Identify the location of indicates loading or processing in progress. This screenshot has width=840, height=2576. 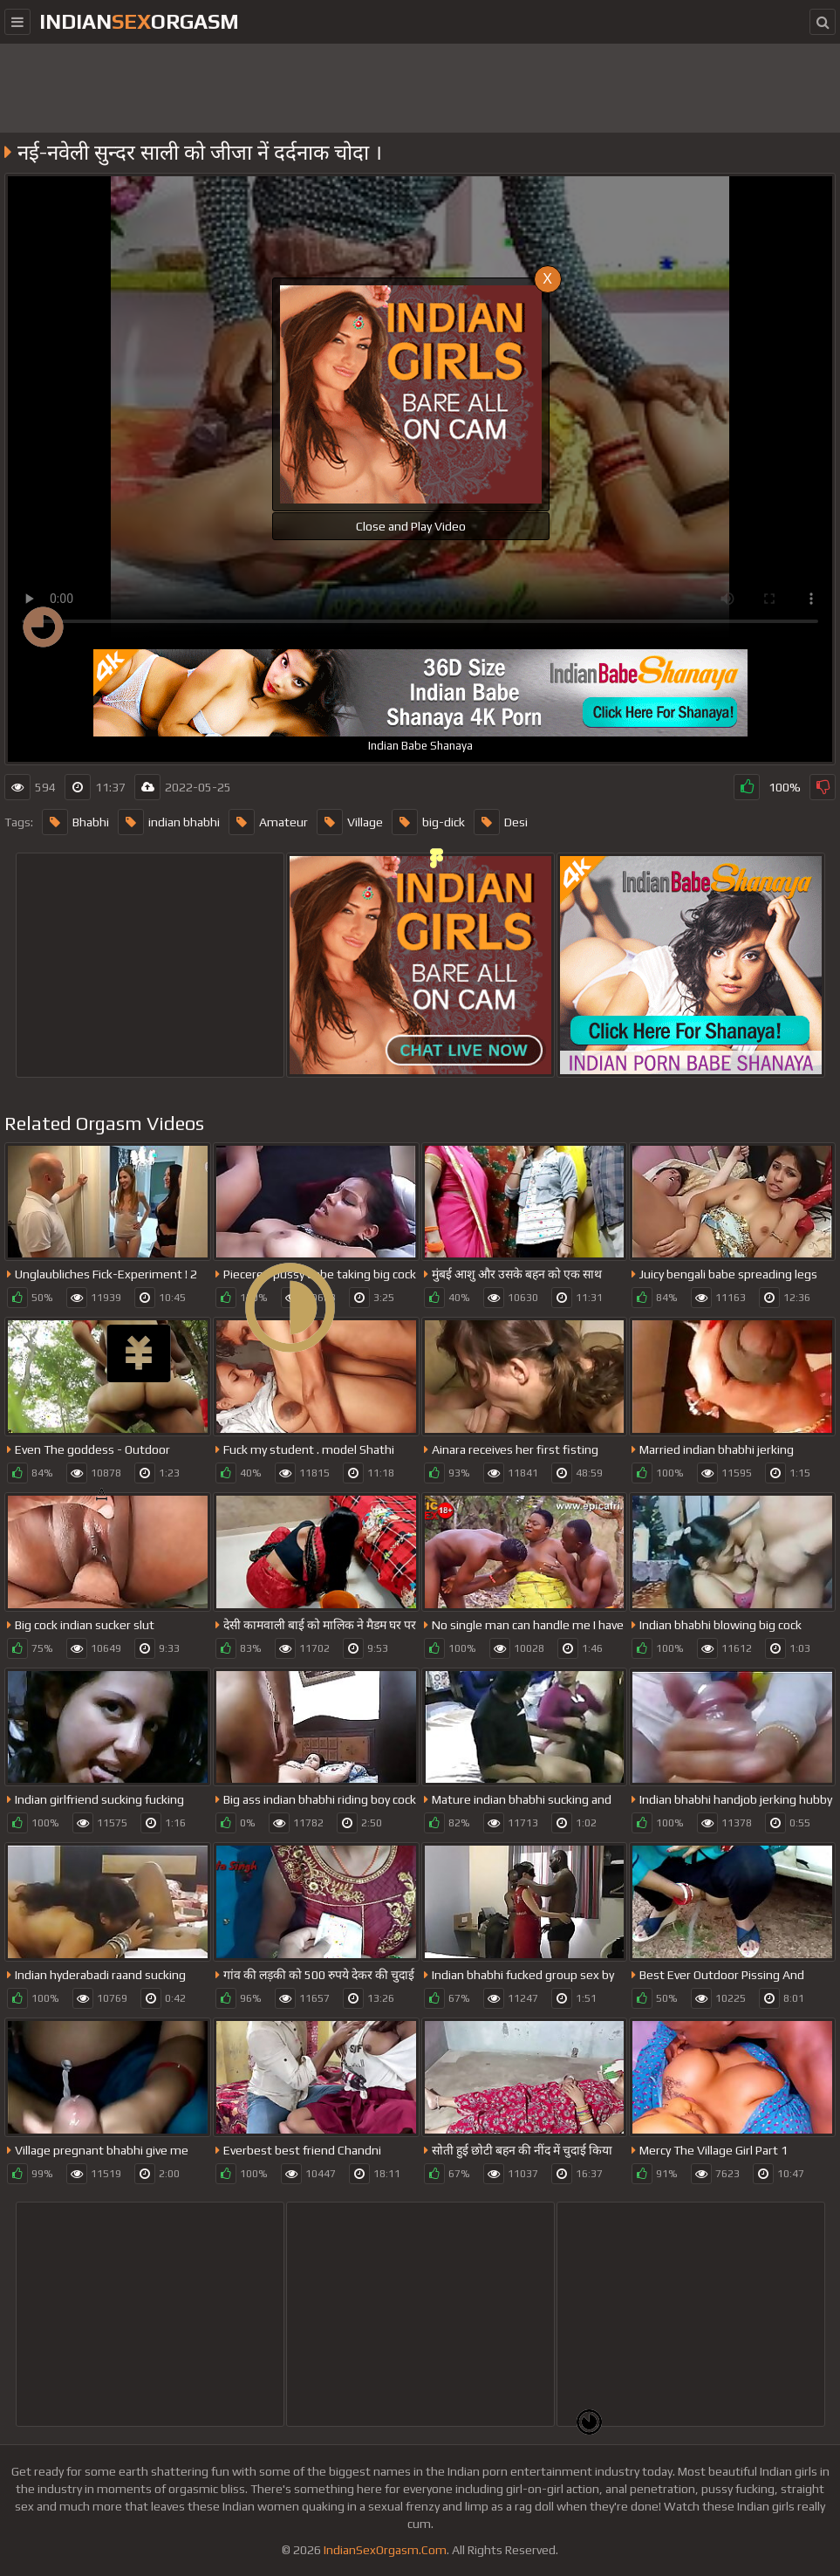
(43, 627).